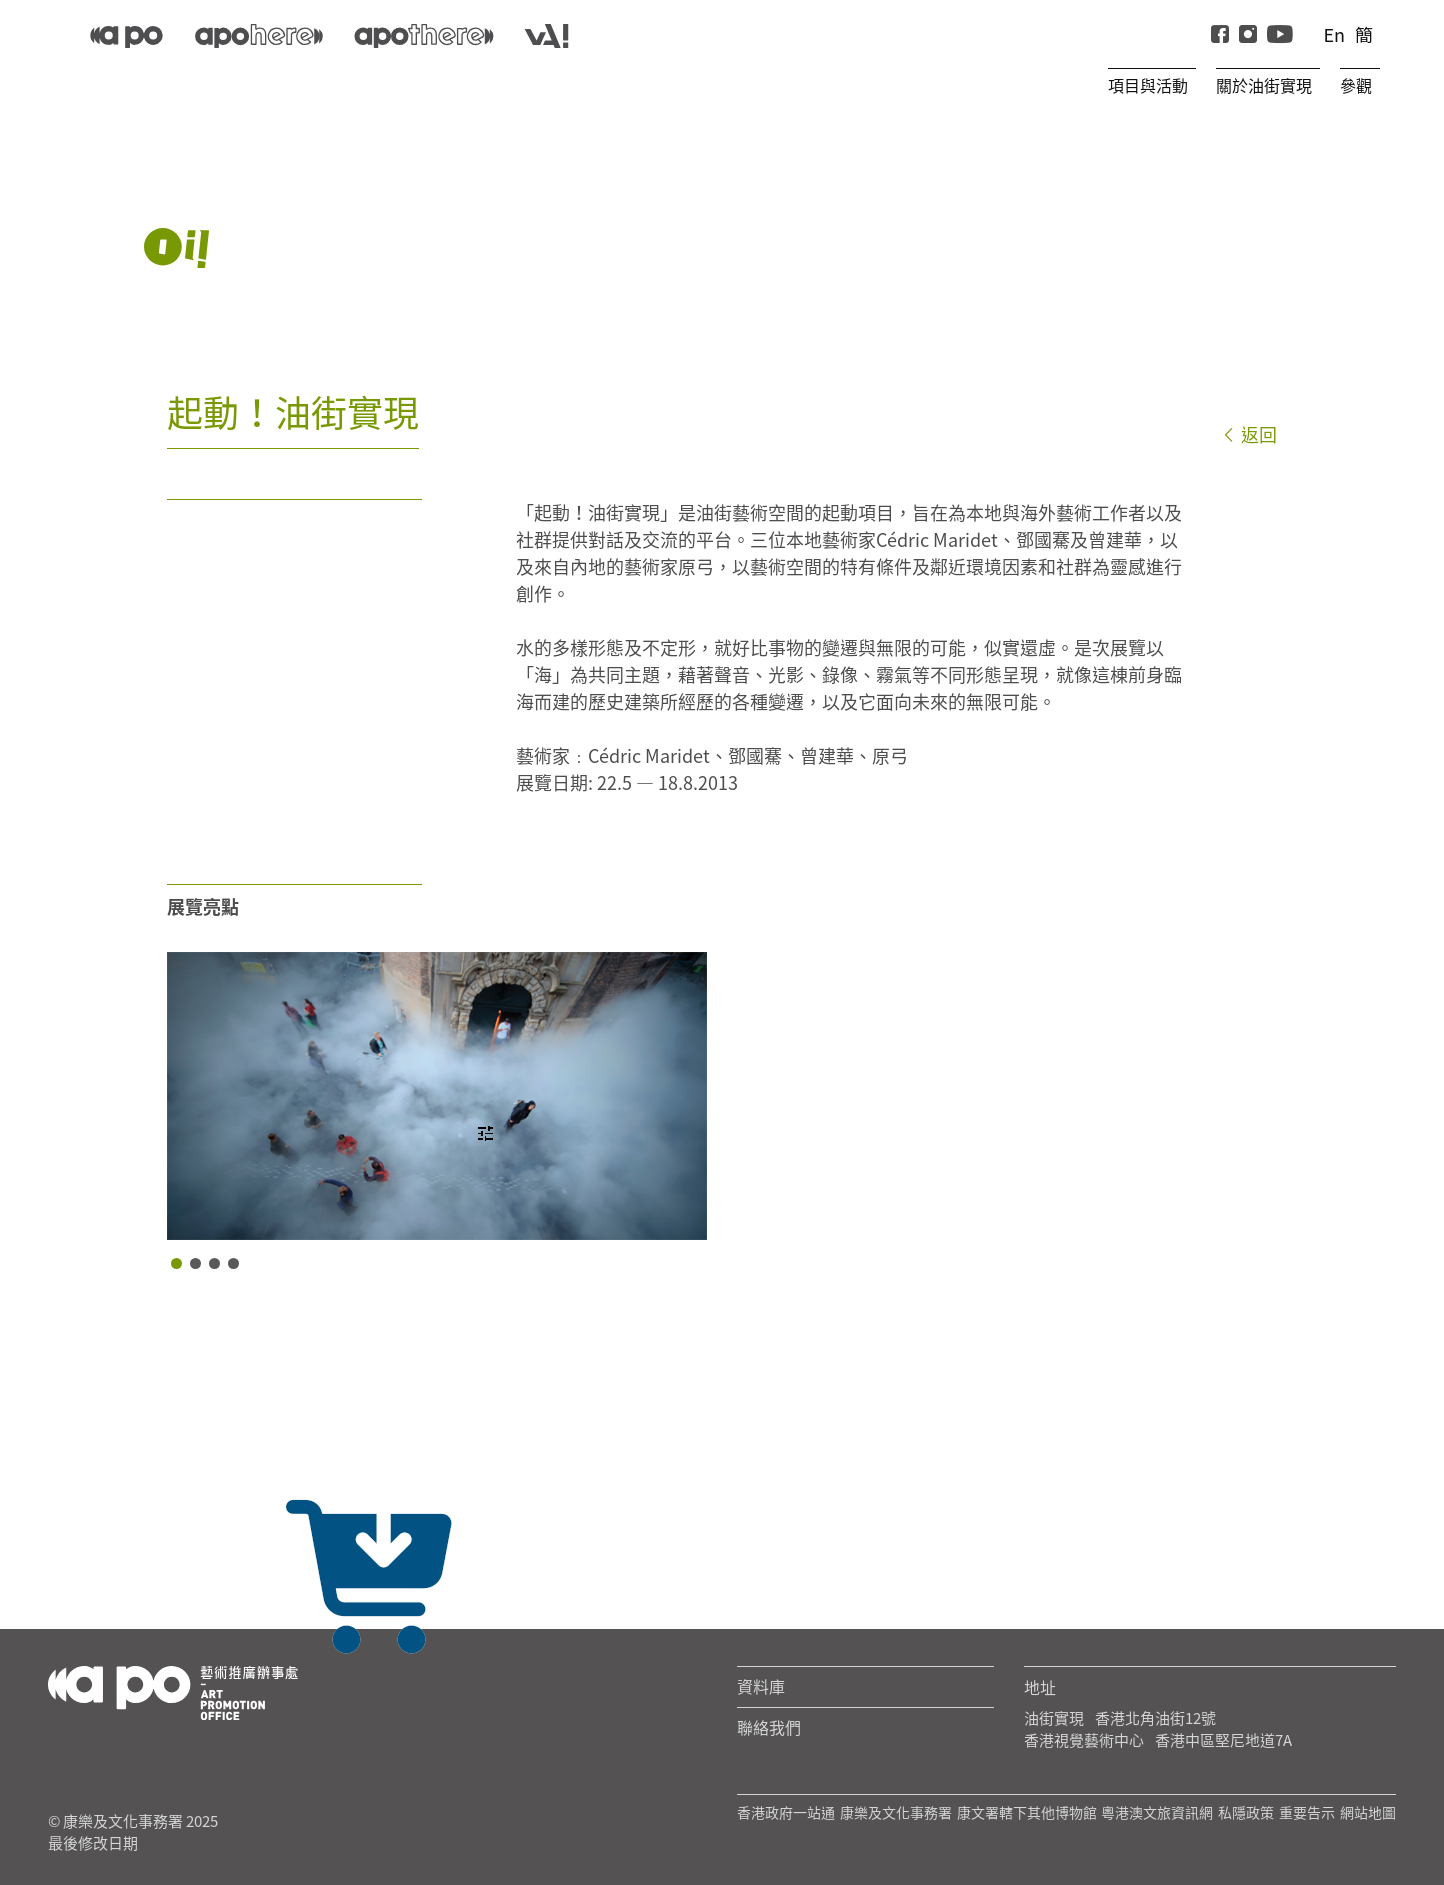  I want to click on add item to shopping cart, so click(379, 1579).